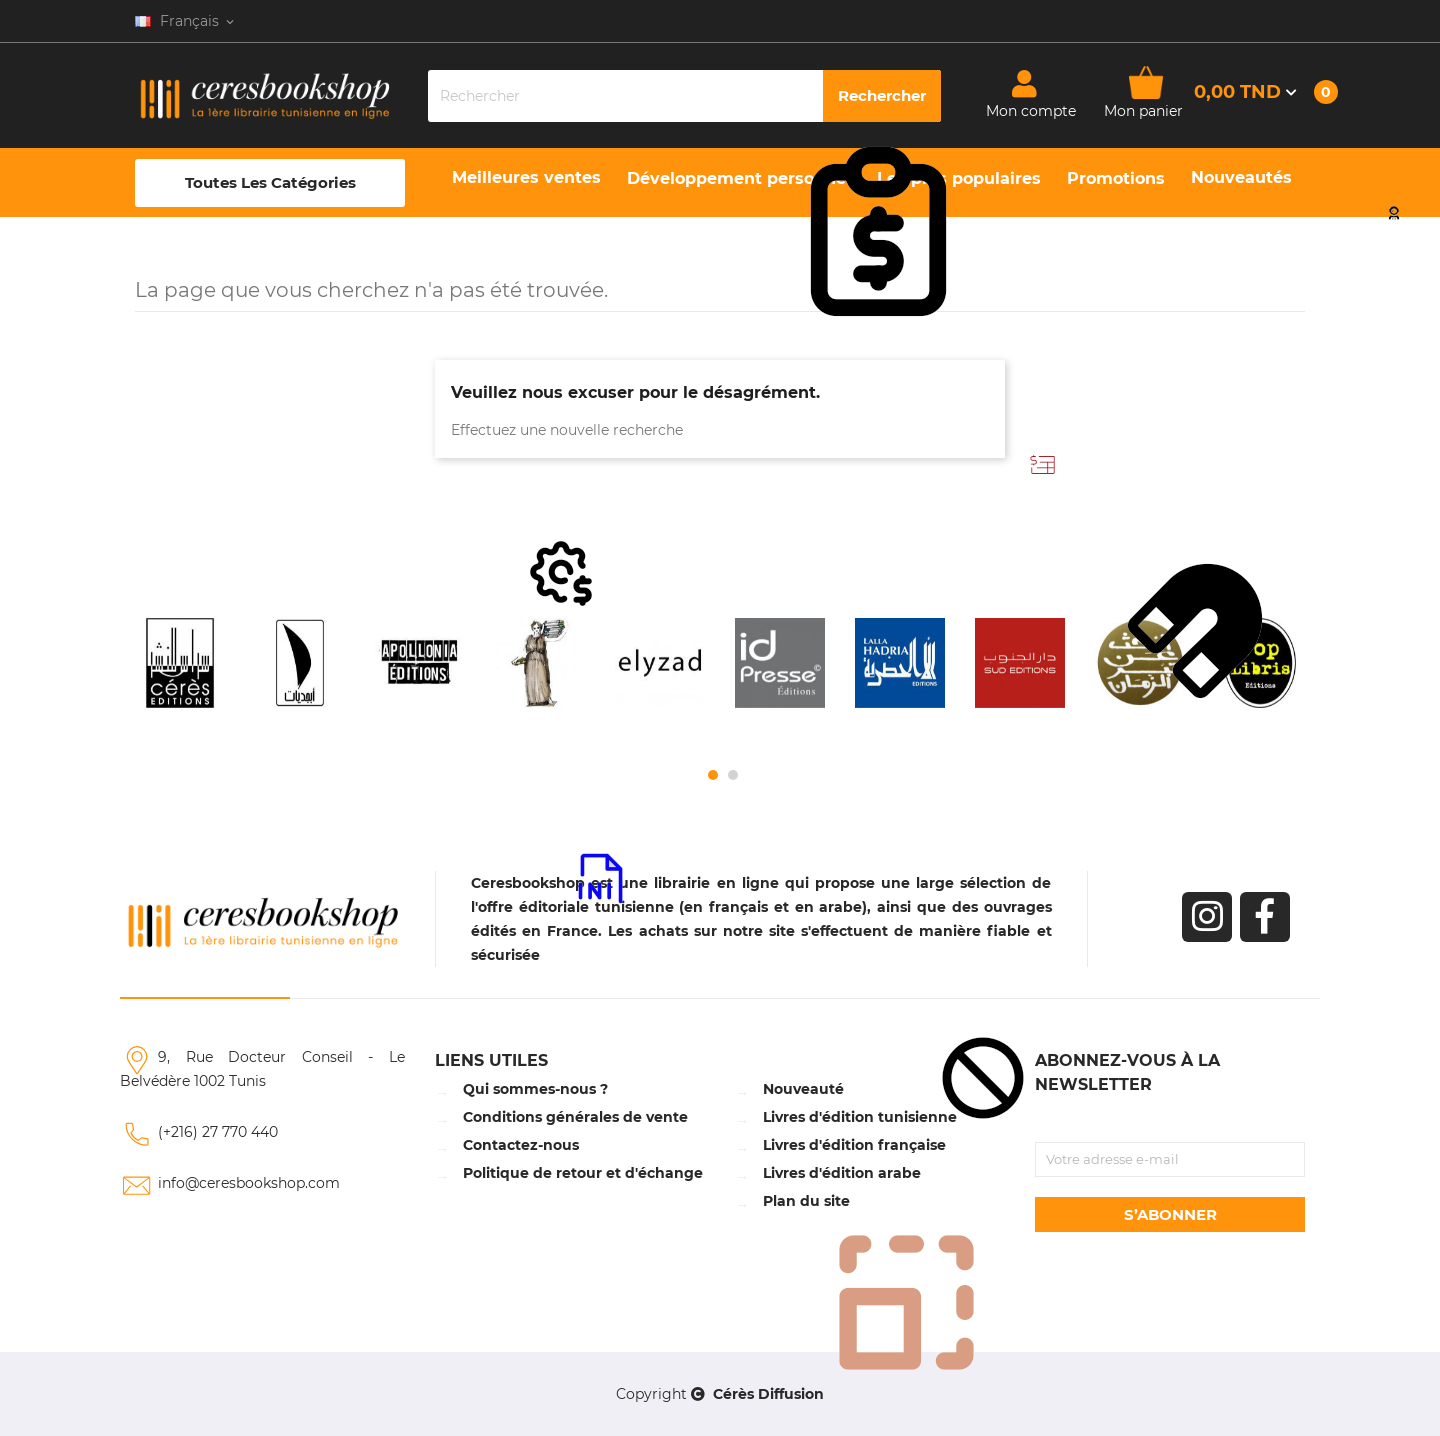 The height and width of the screenshot is (1436, 1440). What do you see at coordinates (983, 1078) in the screenshot?
I see `indicates a prohibited or blocked action` at bounding box center [983, 1078].